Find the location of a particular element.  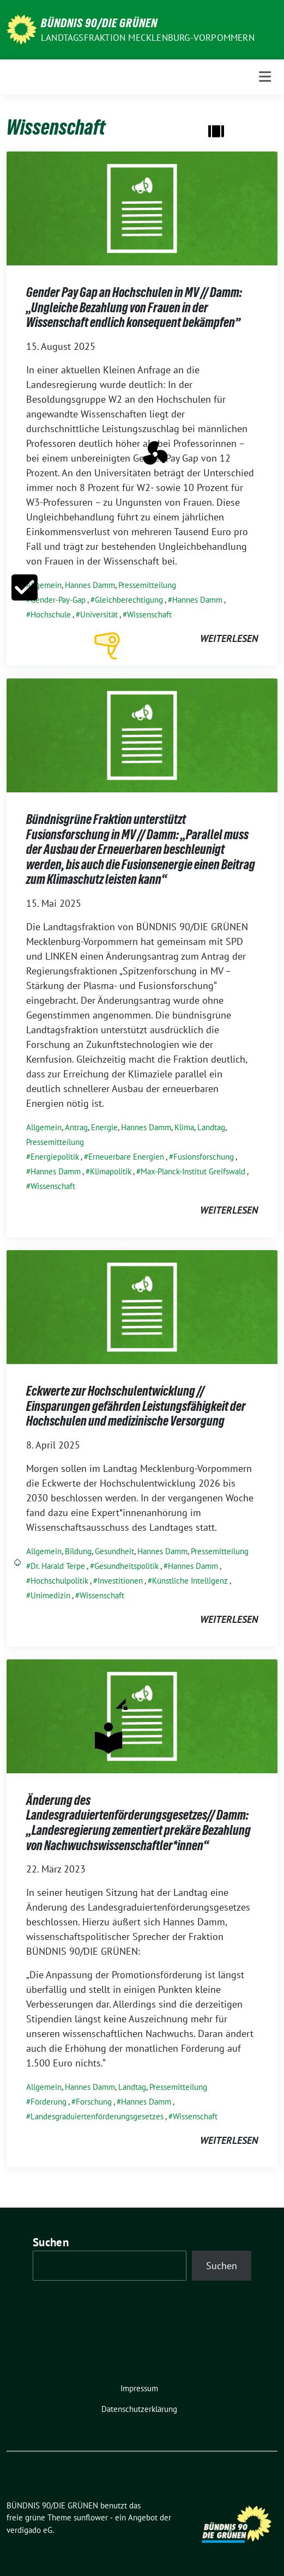

spade suit symbol for card games is located at coordinates (17, 1562).